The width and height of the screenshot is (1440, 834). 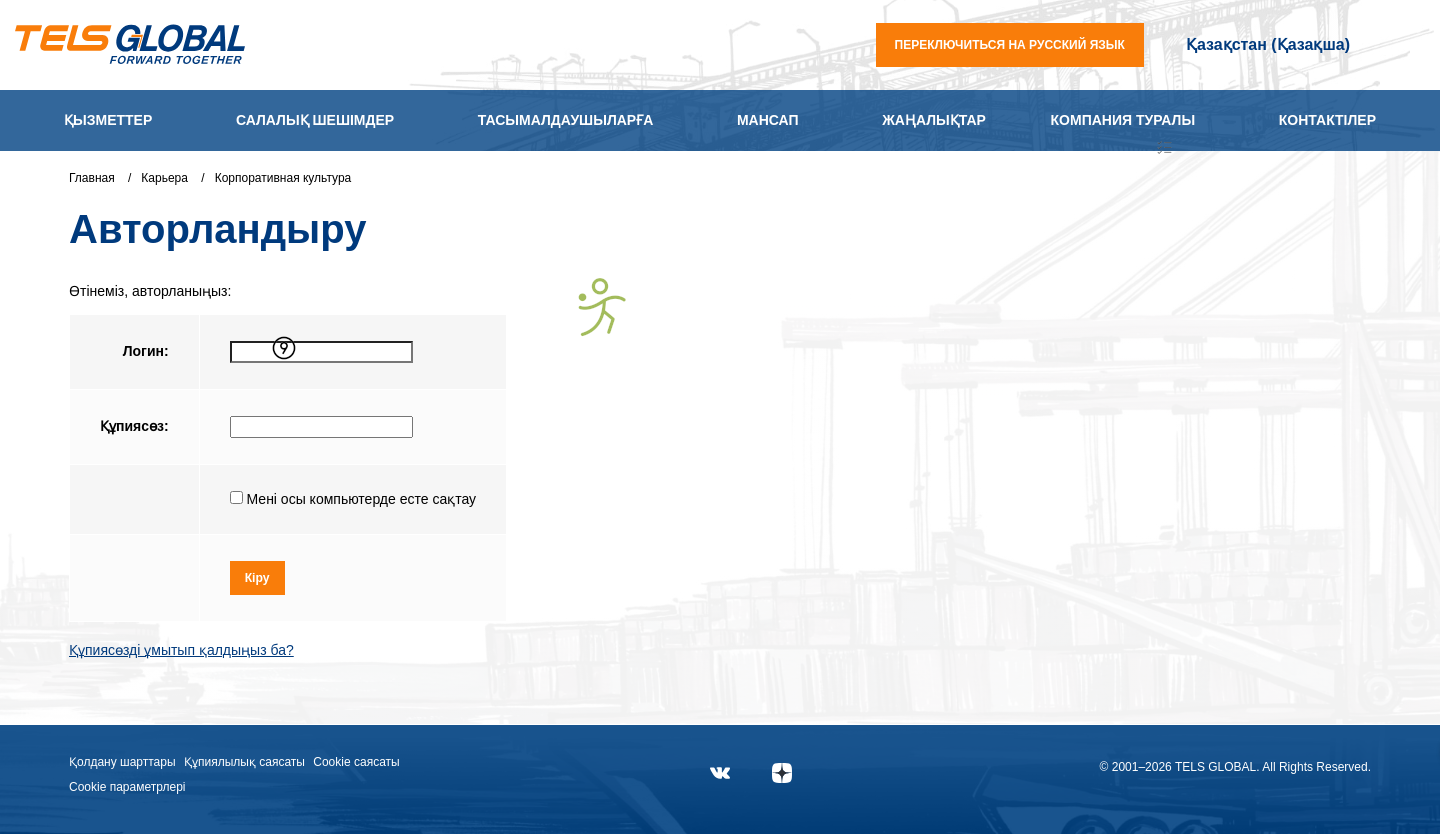 What do you see at coordinates (1164, 147) in the screenshot?
I see `view completed tasks or checklist` at bounding box center [1164, 147].